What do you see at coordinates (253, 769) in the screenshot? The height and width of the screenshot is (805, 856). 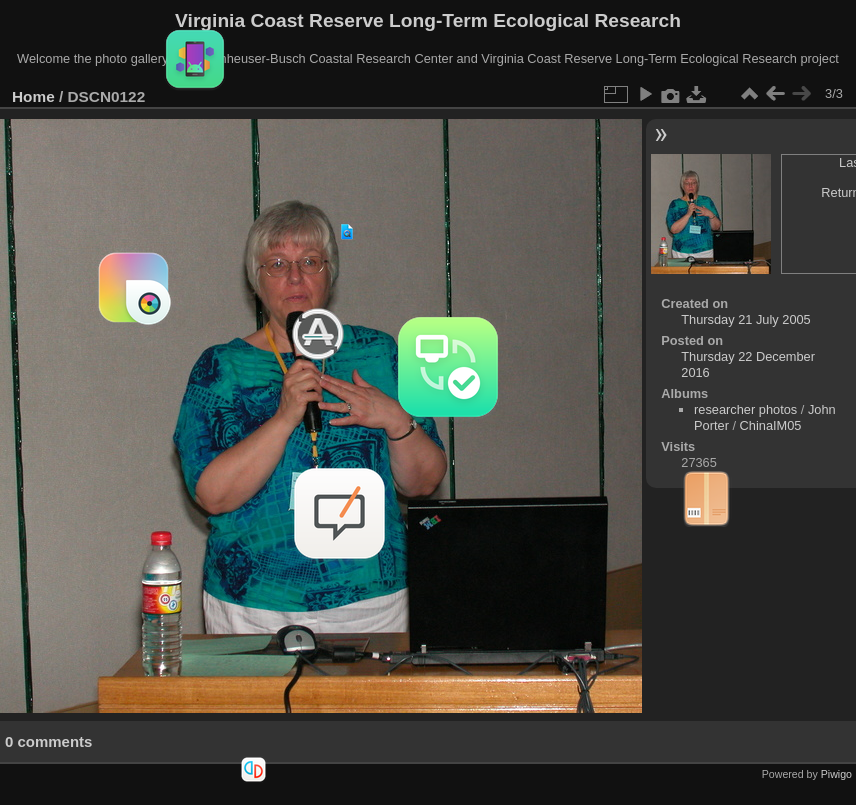 I see `launch yuzu nintendo switch emulator` at bounding box center [253, 769].